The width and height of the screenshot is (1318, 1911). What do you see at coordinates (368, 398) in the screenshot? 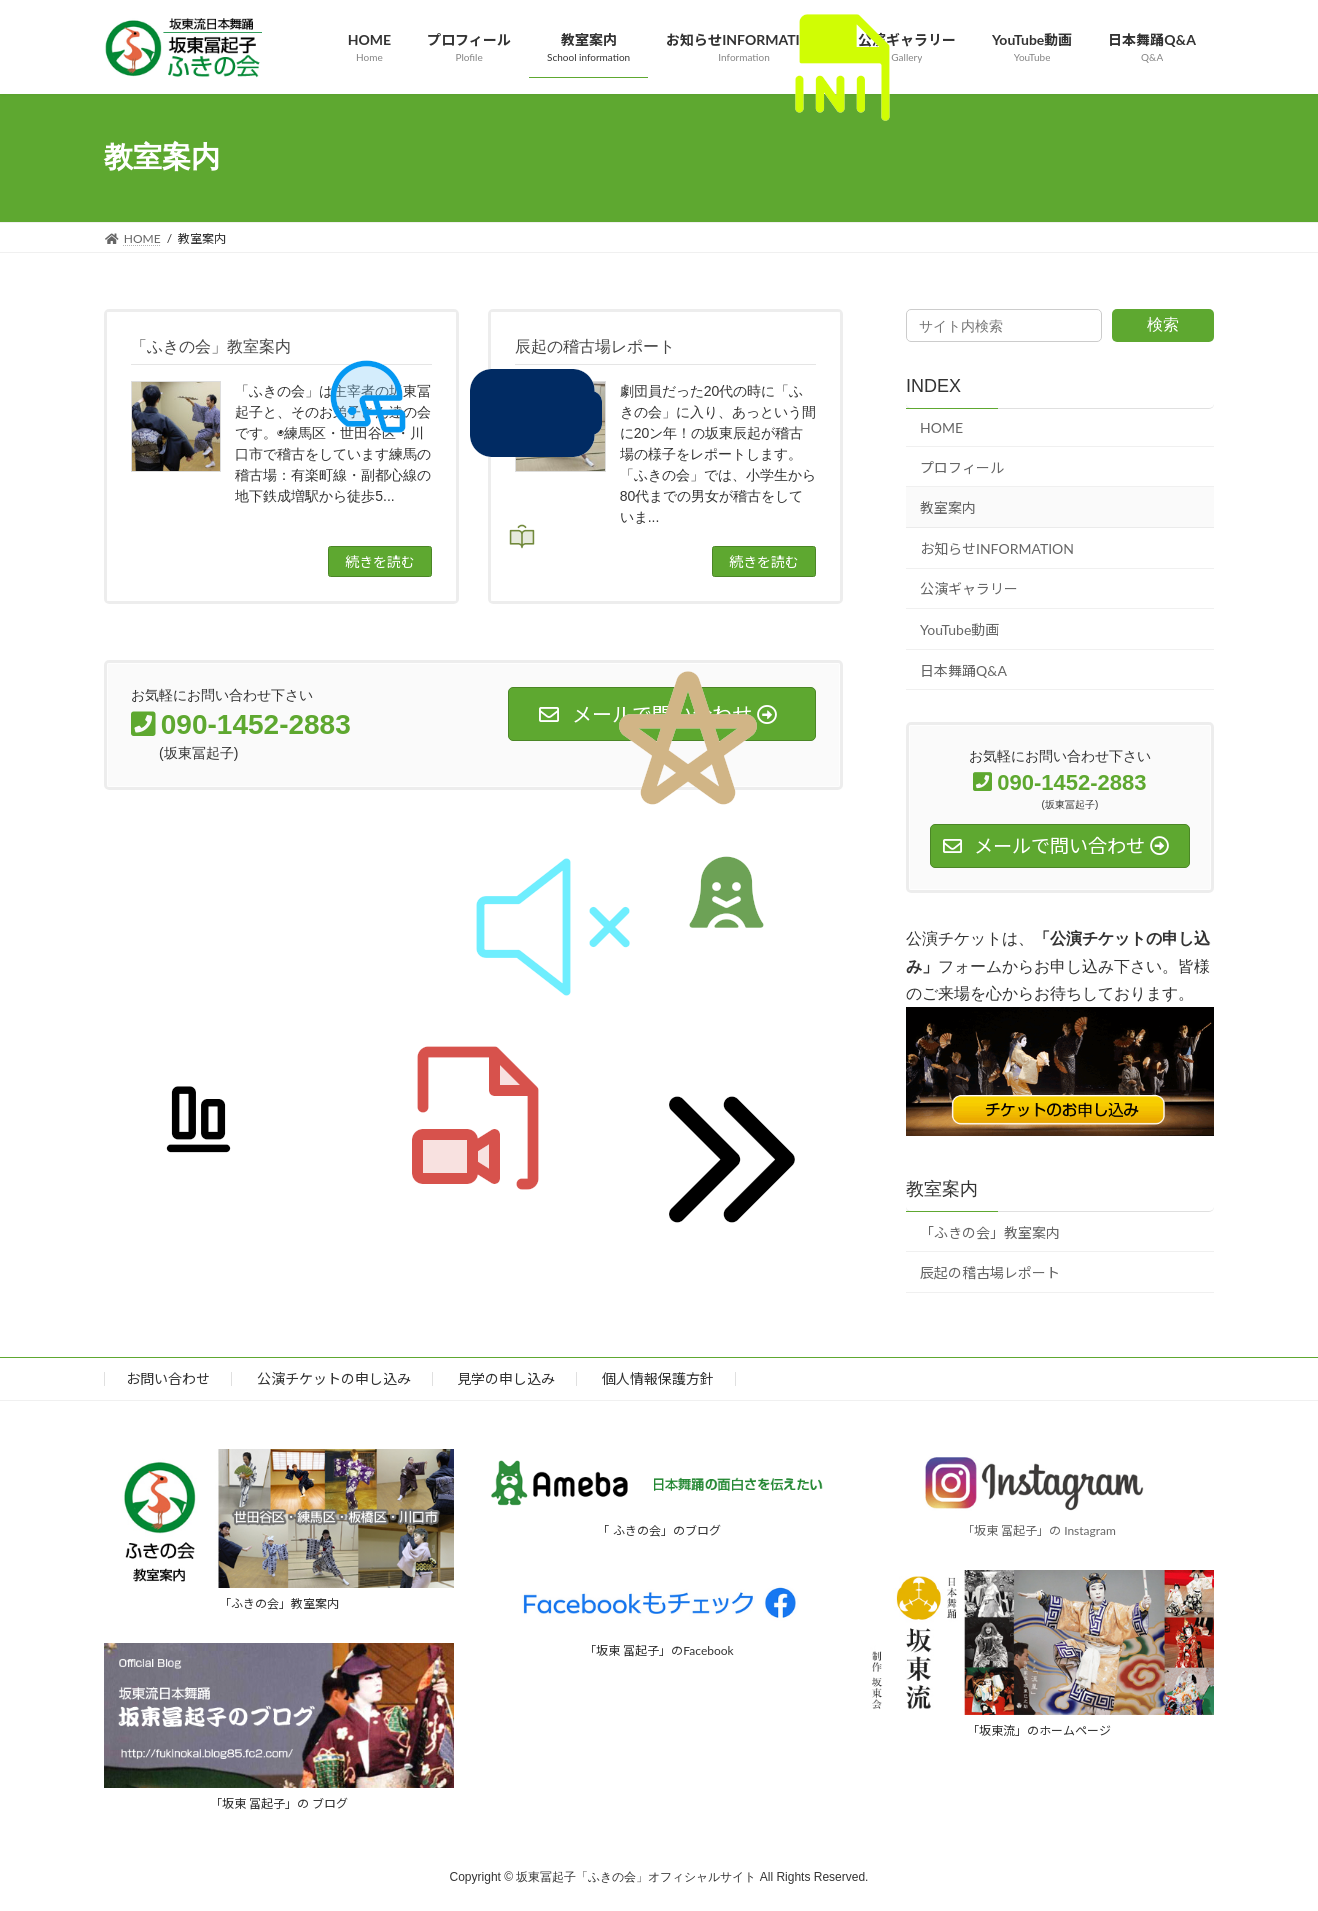
I see `access football or sports content` at bounding box center [368, 398].